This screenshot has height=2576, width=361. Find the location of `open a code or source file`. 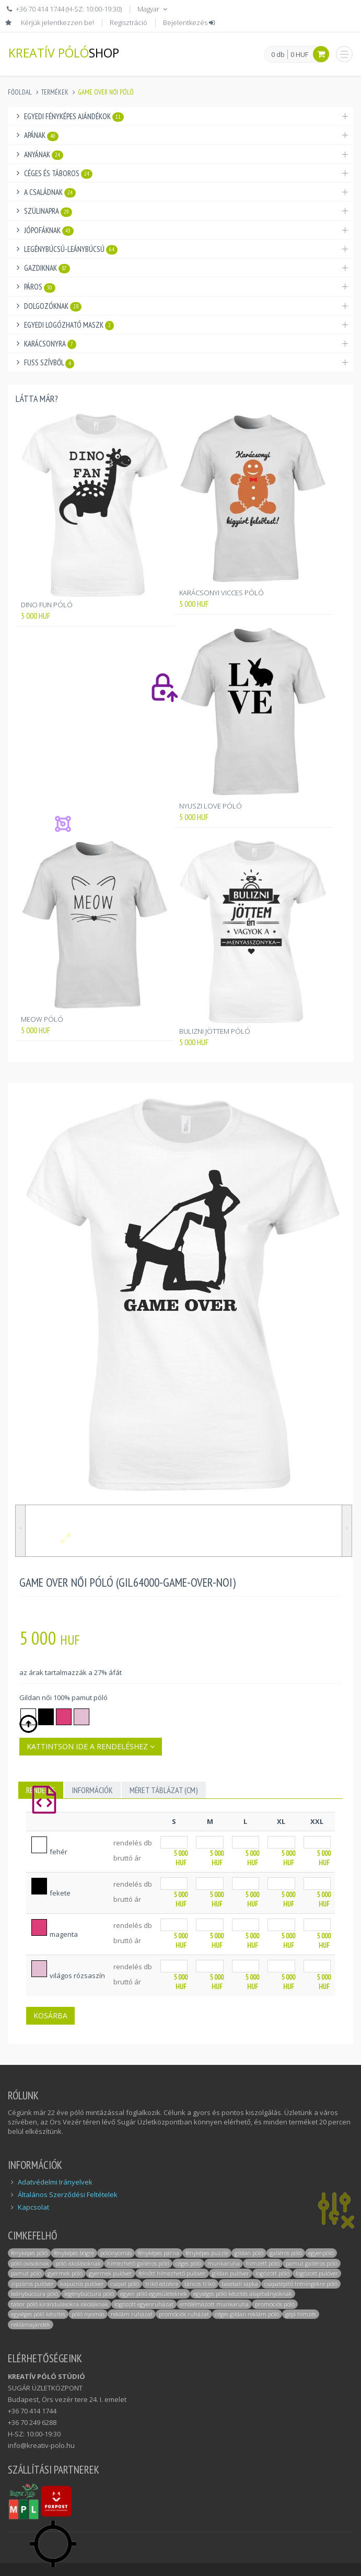

open a code or source file is located at coordinates (44, 1799).